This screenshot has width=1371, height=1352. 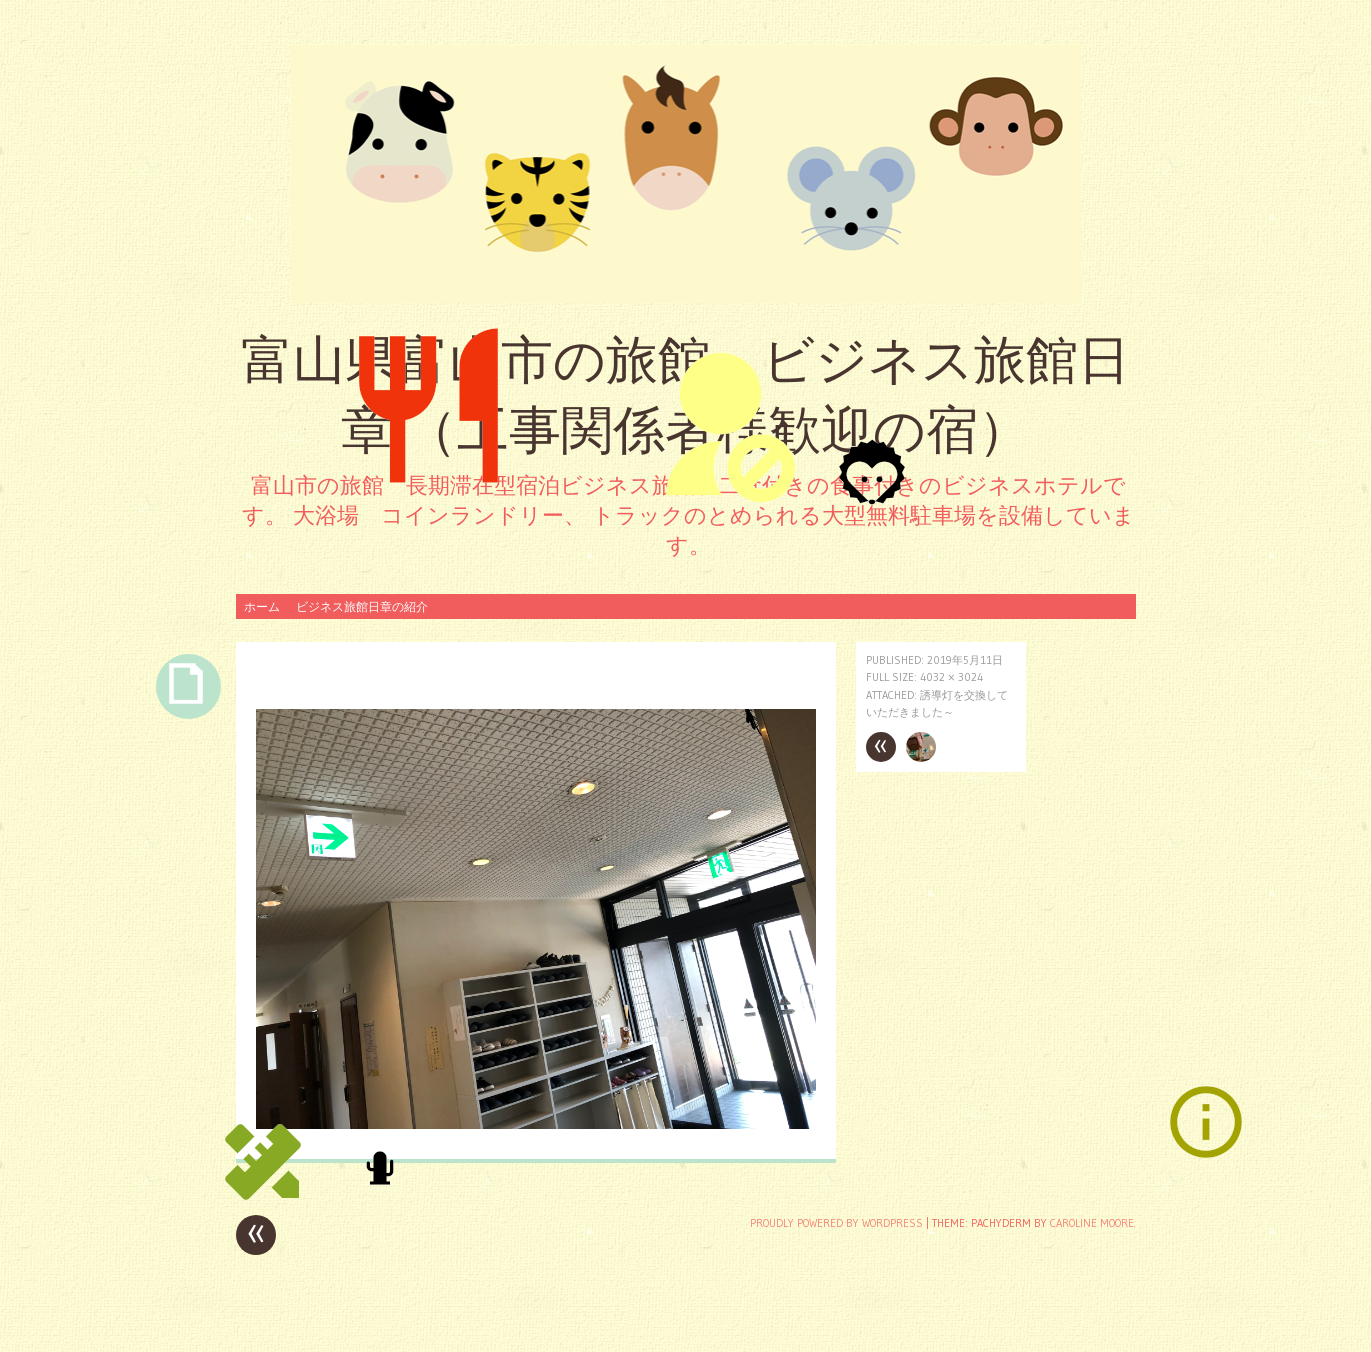 What do you see at coordinates (263, 1162) in the screenshot?
I see `access design tools` at bounding box center [263, 1162].